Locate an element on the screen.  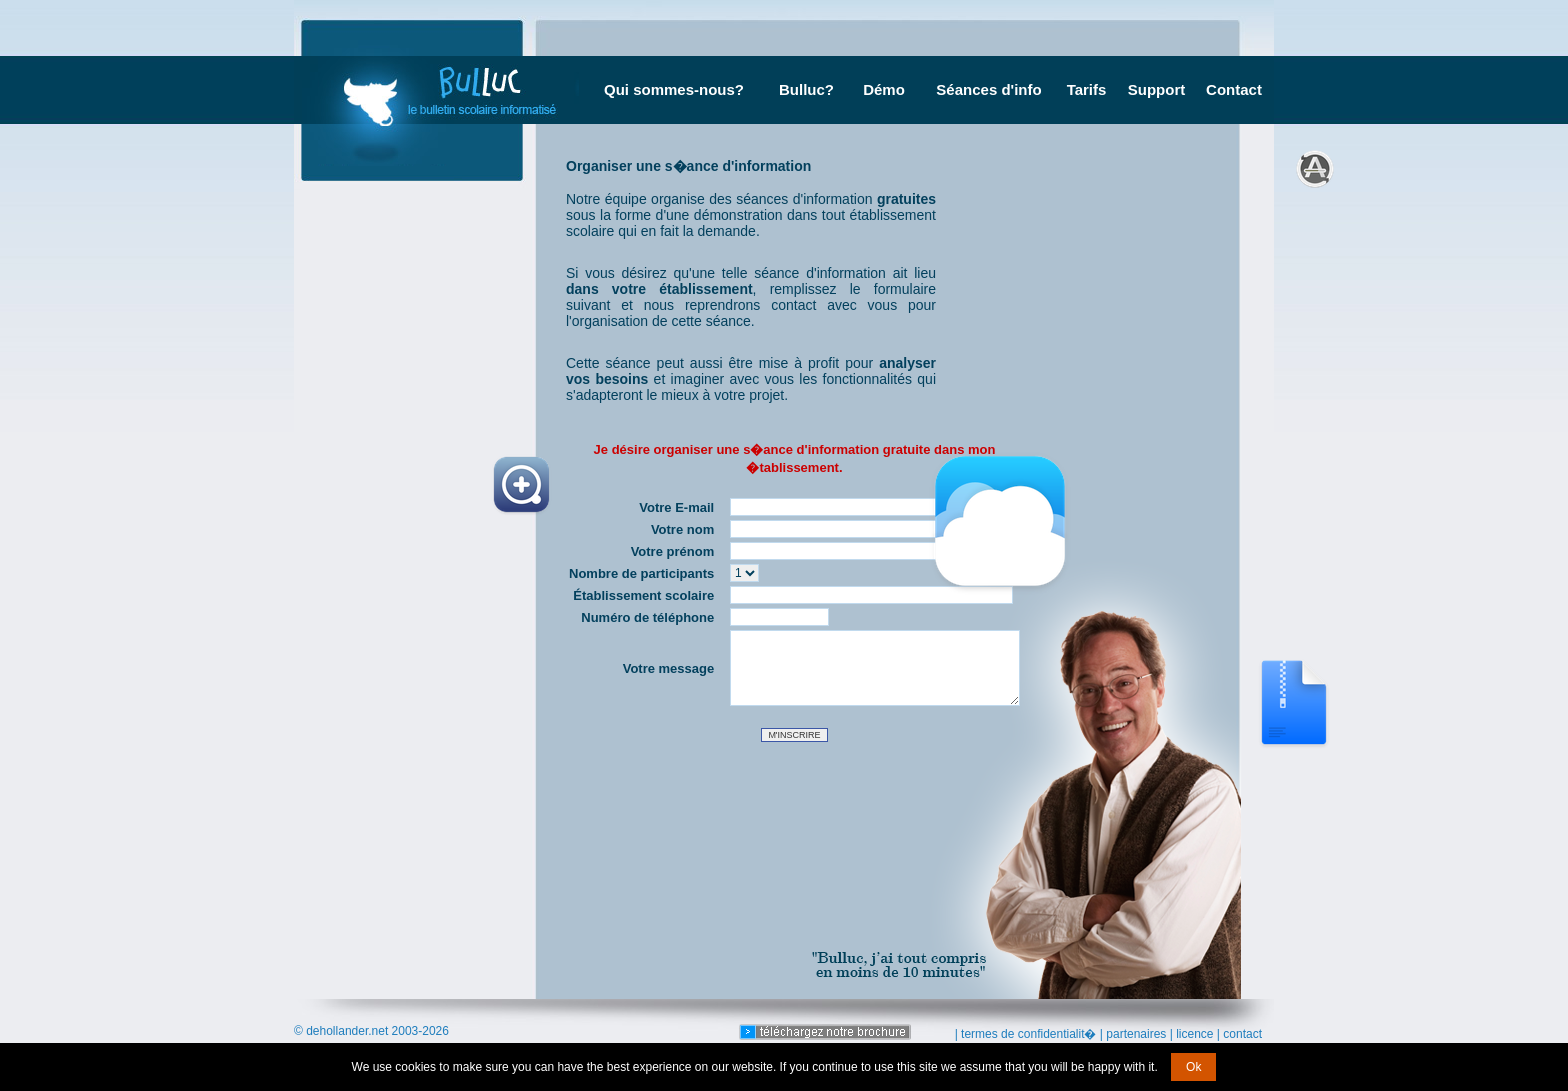
open synology assistant app is located at coordinates (521, 484).